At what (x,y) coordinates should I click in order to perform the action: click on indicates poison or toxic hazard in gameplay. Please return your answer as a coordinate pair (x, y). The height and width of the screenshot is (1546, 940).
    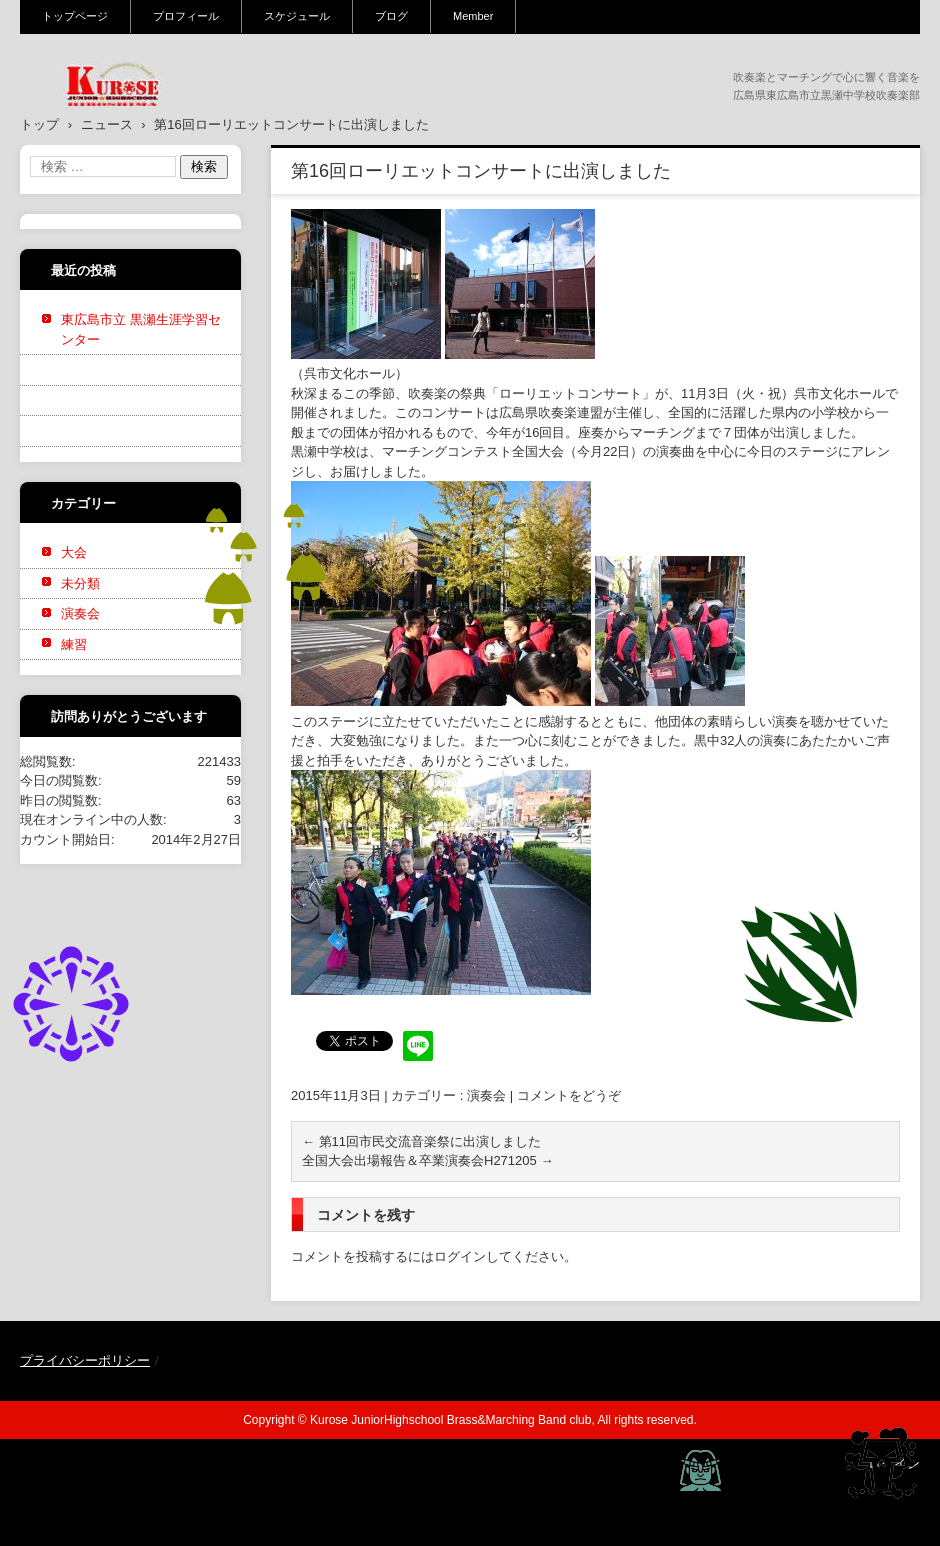
    Looking at the image, I should click on (881, 1463).